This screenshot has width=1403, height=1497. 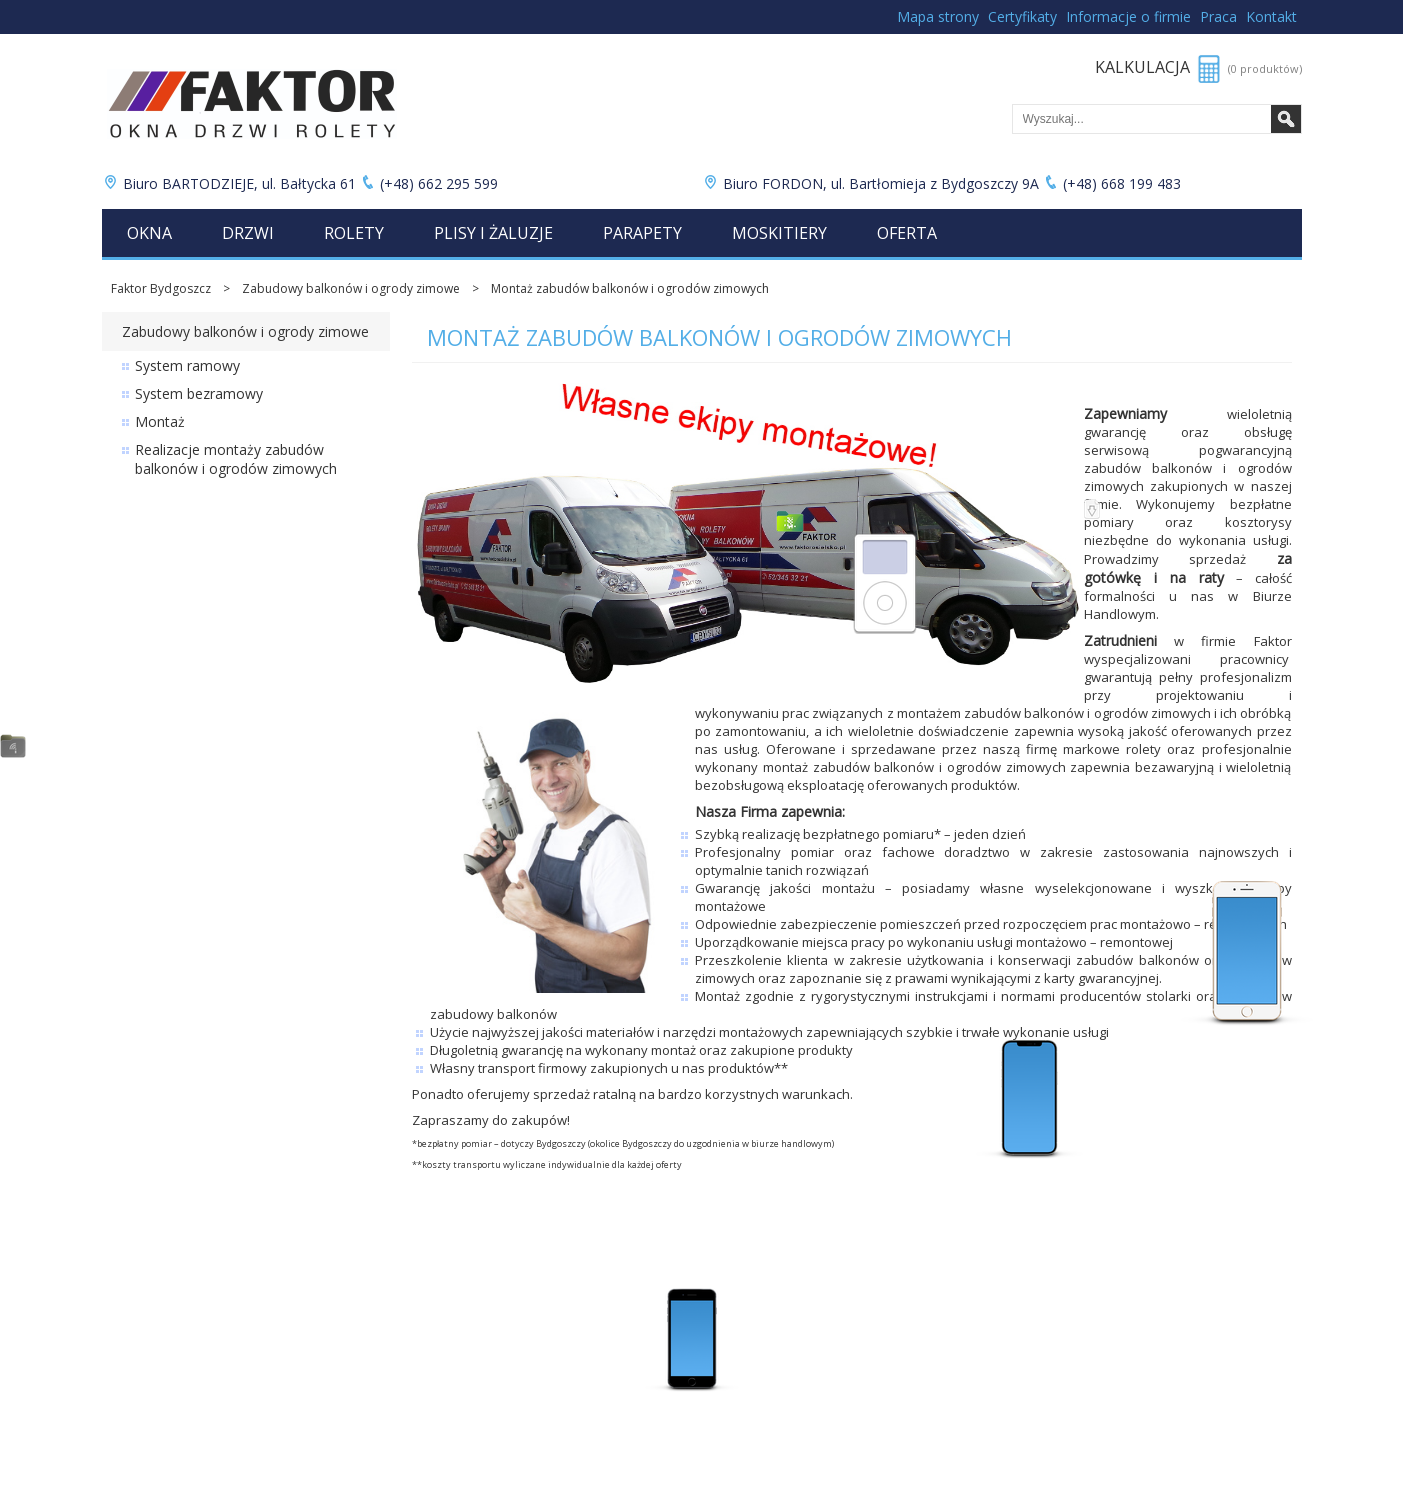 I want to click on manage connected iPod device, so click(x=885, y=583).